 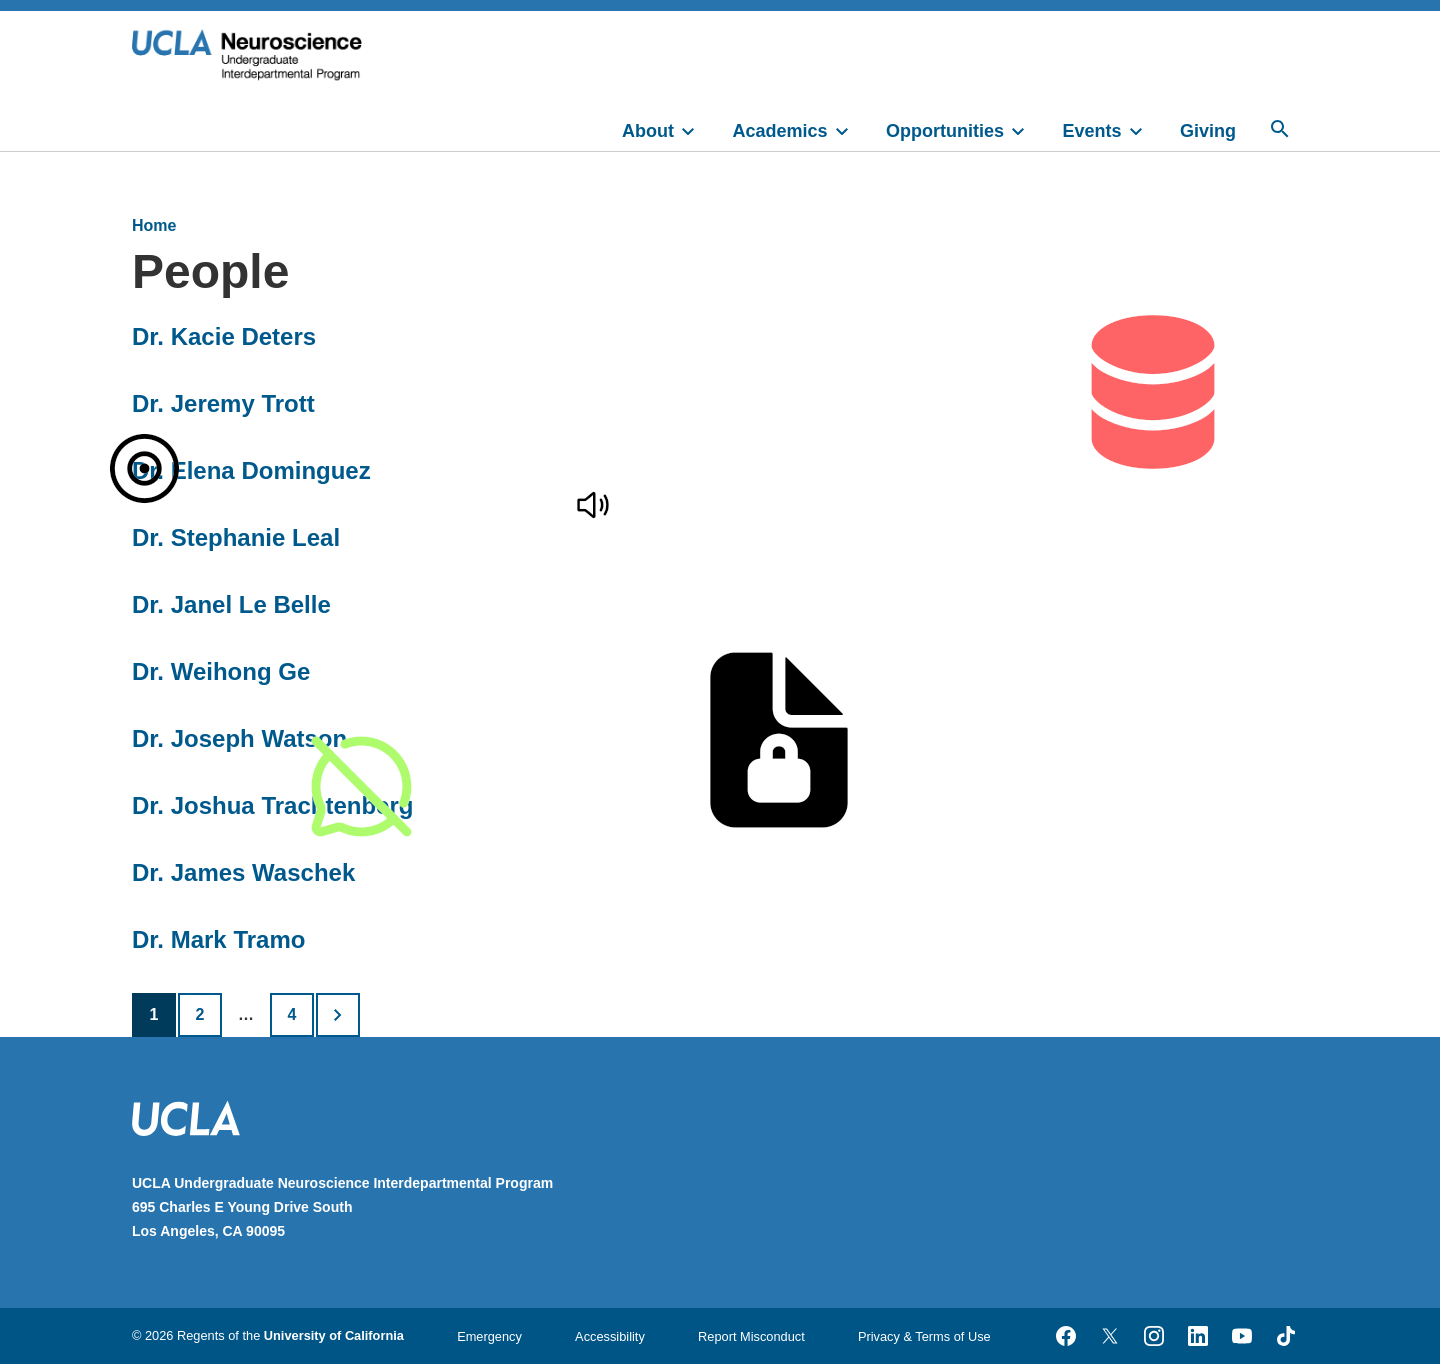 What do you see at coordinates (1153, 392) in the screenshot?
I see `access server settings or configuration` at bounding box center [1153, 392].